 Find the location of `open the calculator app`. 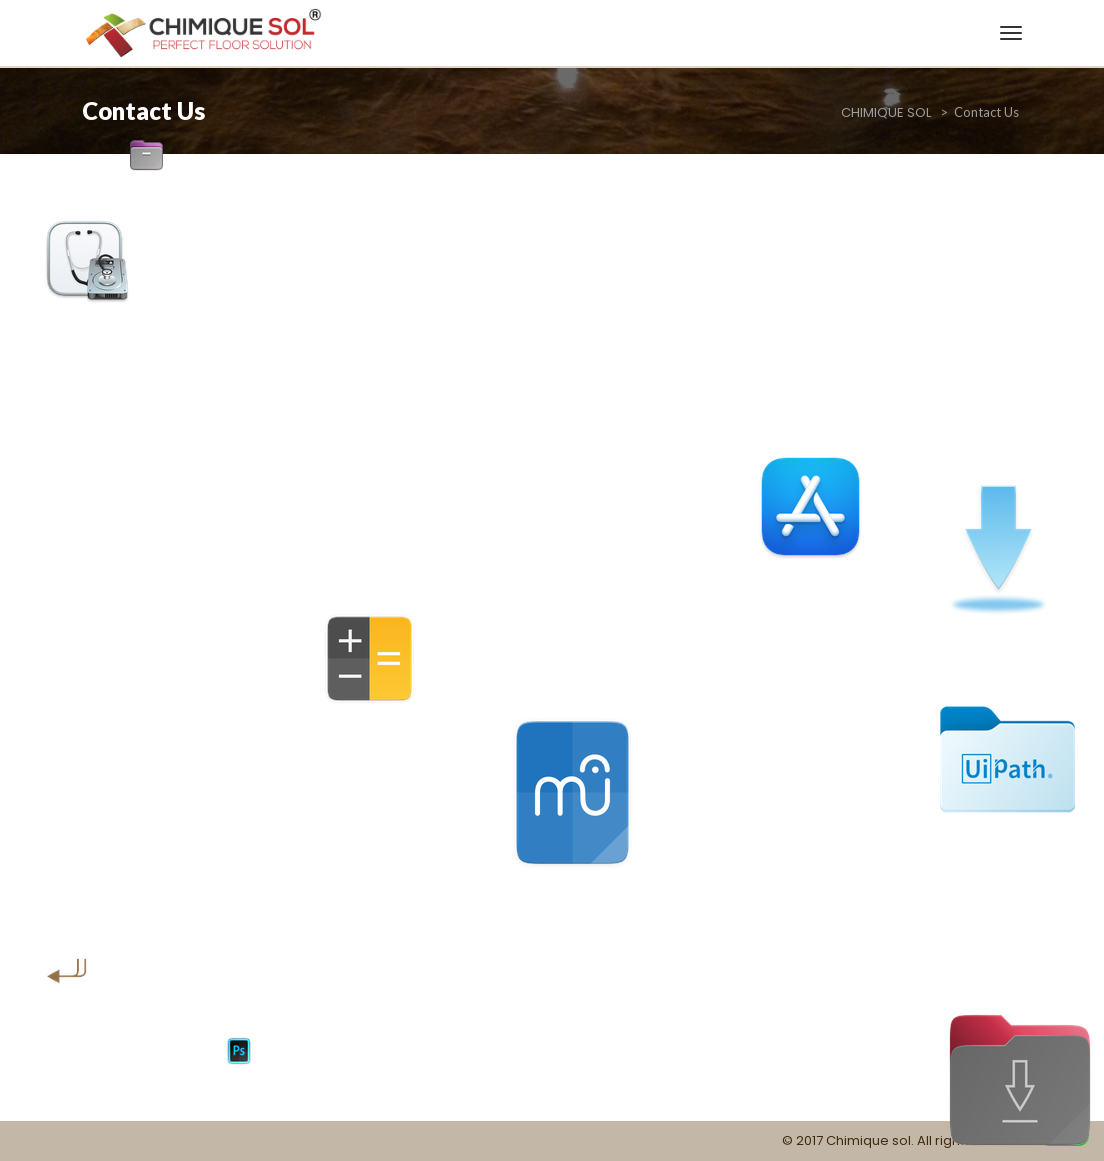

open the calculator app is located at coordinates (369, 658).